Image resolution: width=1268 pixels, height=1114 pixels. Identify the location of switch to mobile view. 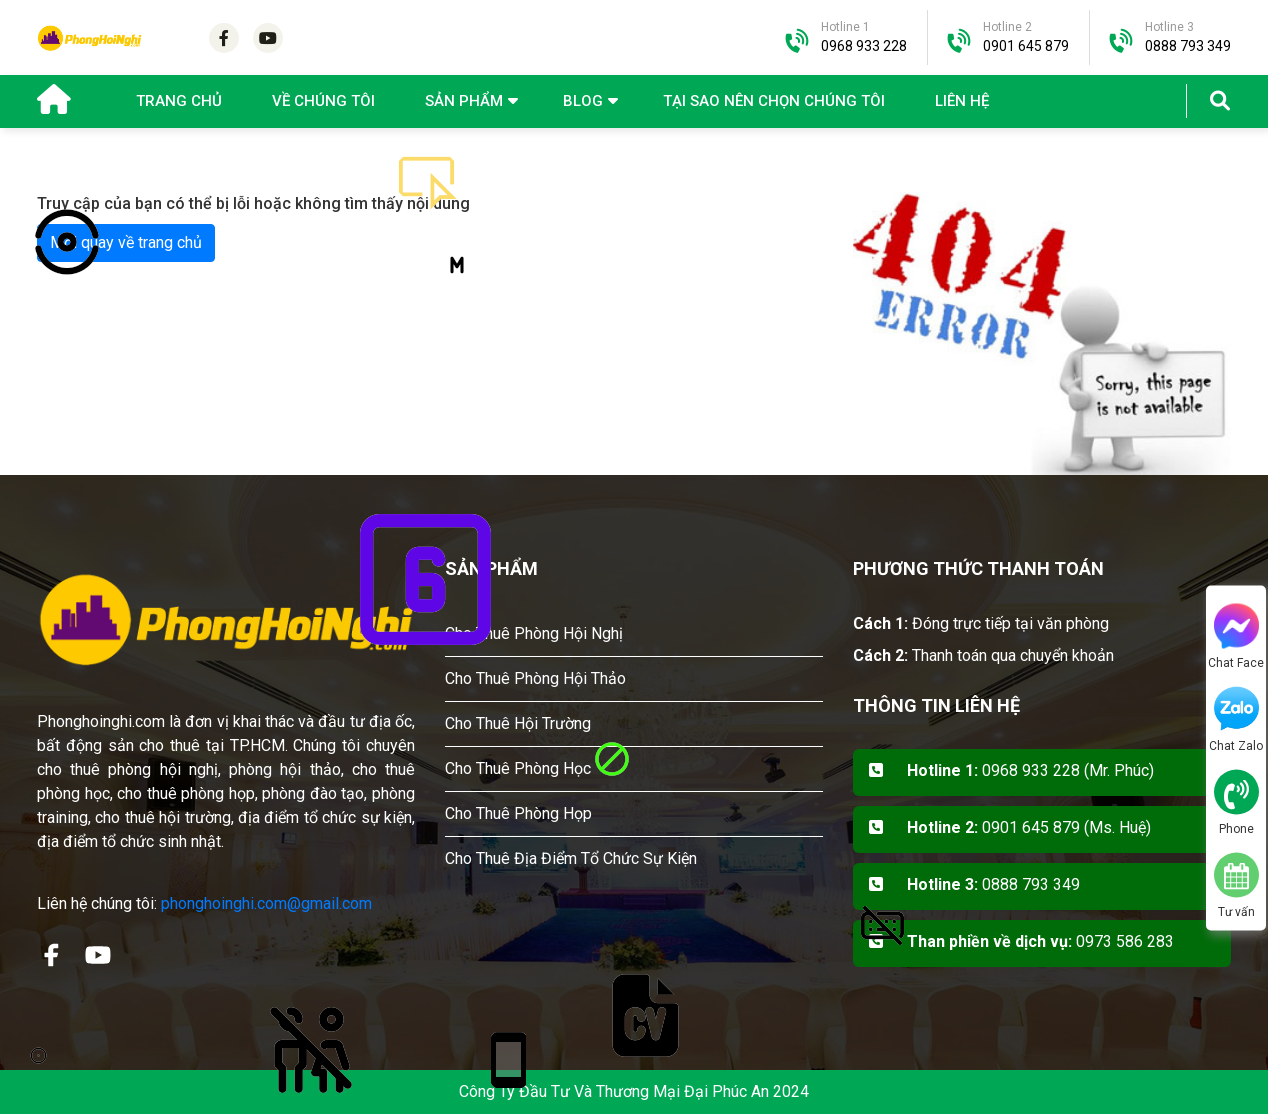
(509, 1060).